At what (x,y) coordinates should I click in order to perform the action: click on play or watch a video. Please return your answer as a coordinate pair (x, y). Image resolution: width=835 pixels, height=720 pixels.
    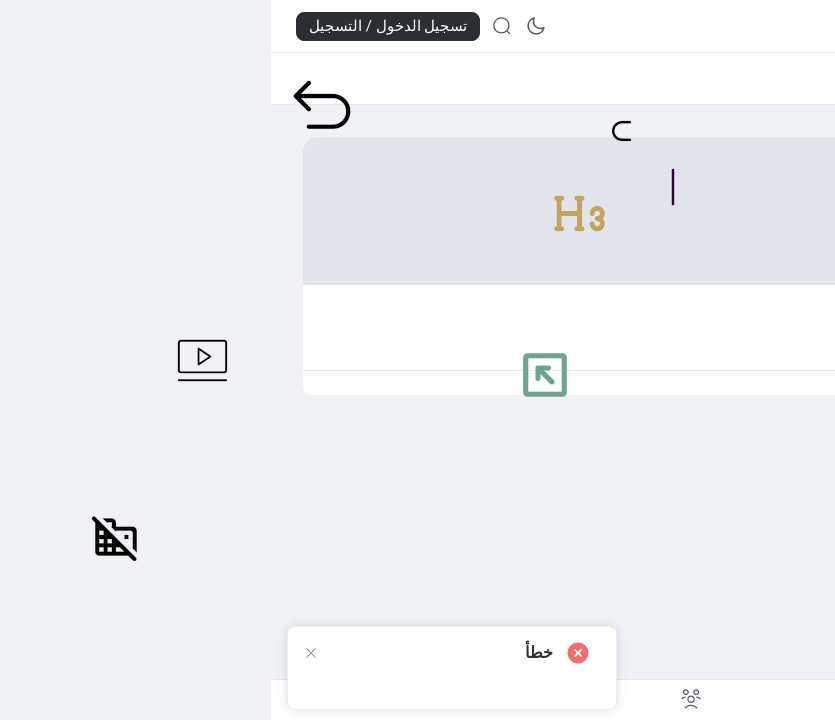
    Looking at the image, I should click on (202, 360).